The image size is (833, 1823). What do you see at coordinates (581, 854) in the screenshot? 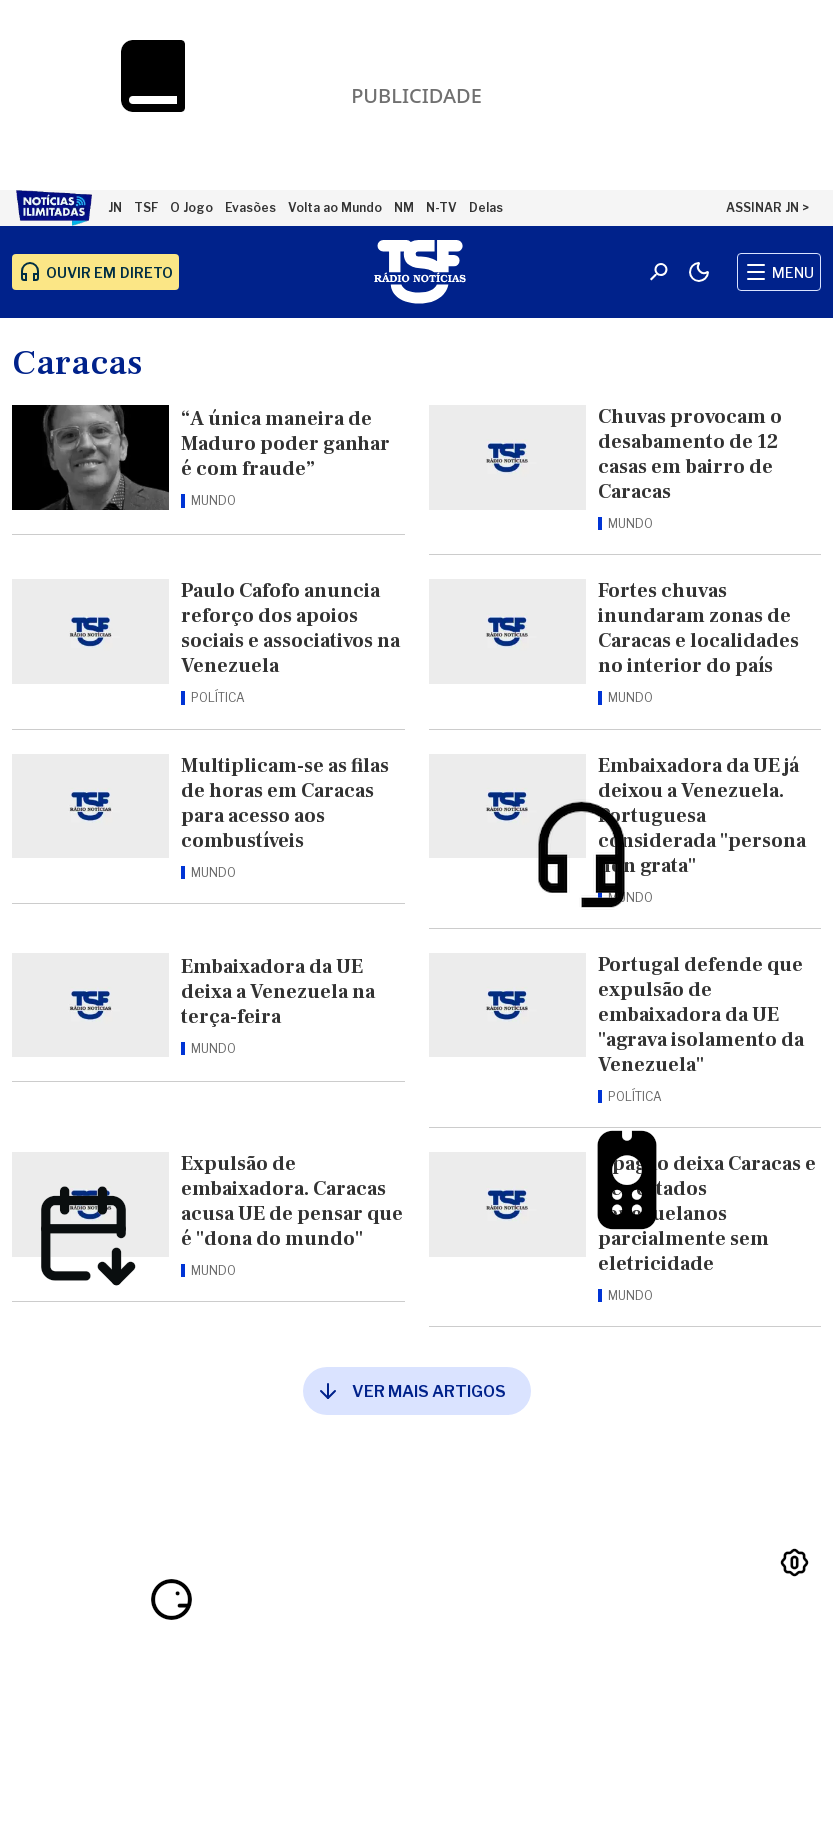
I see `contact customer support` at bounding box center [581, 854].